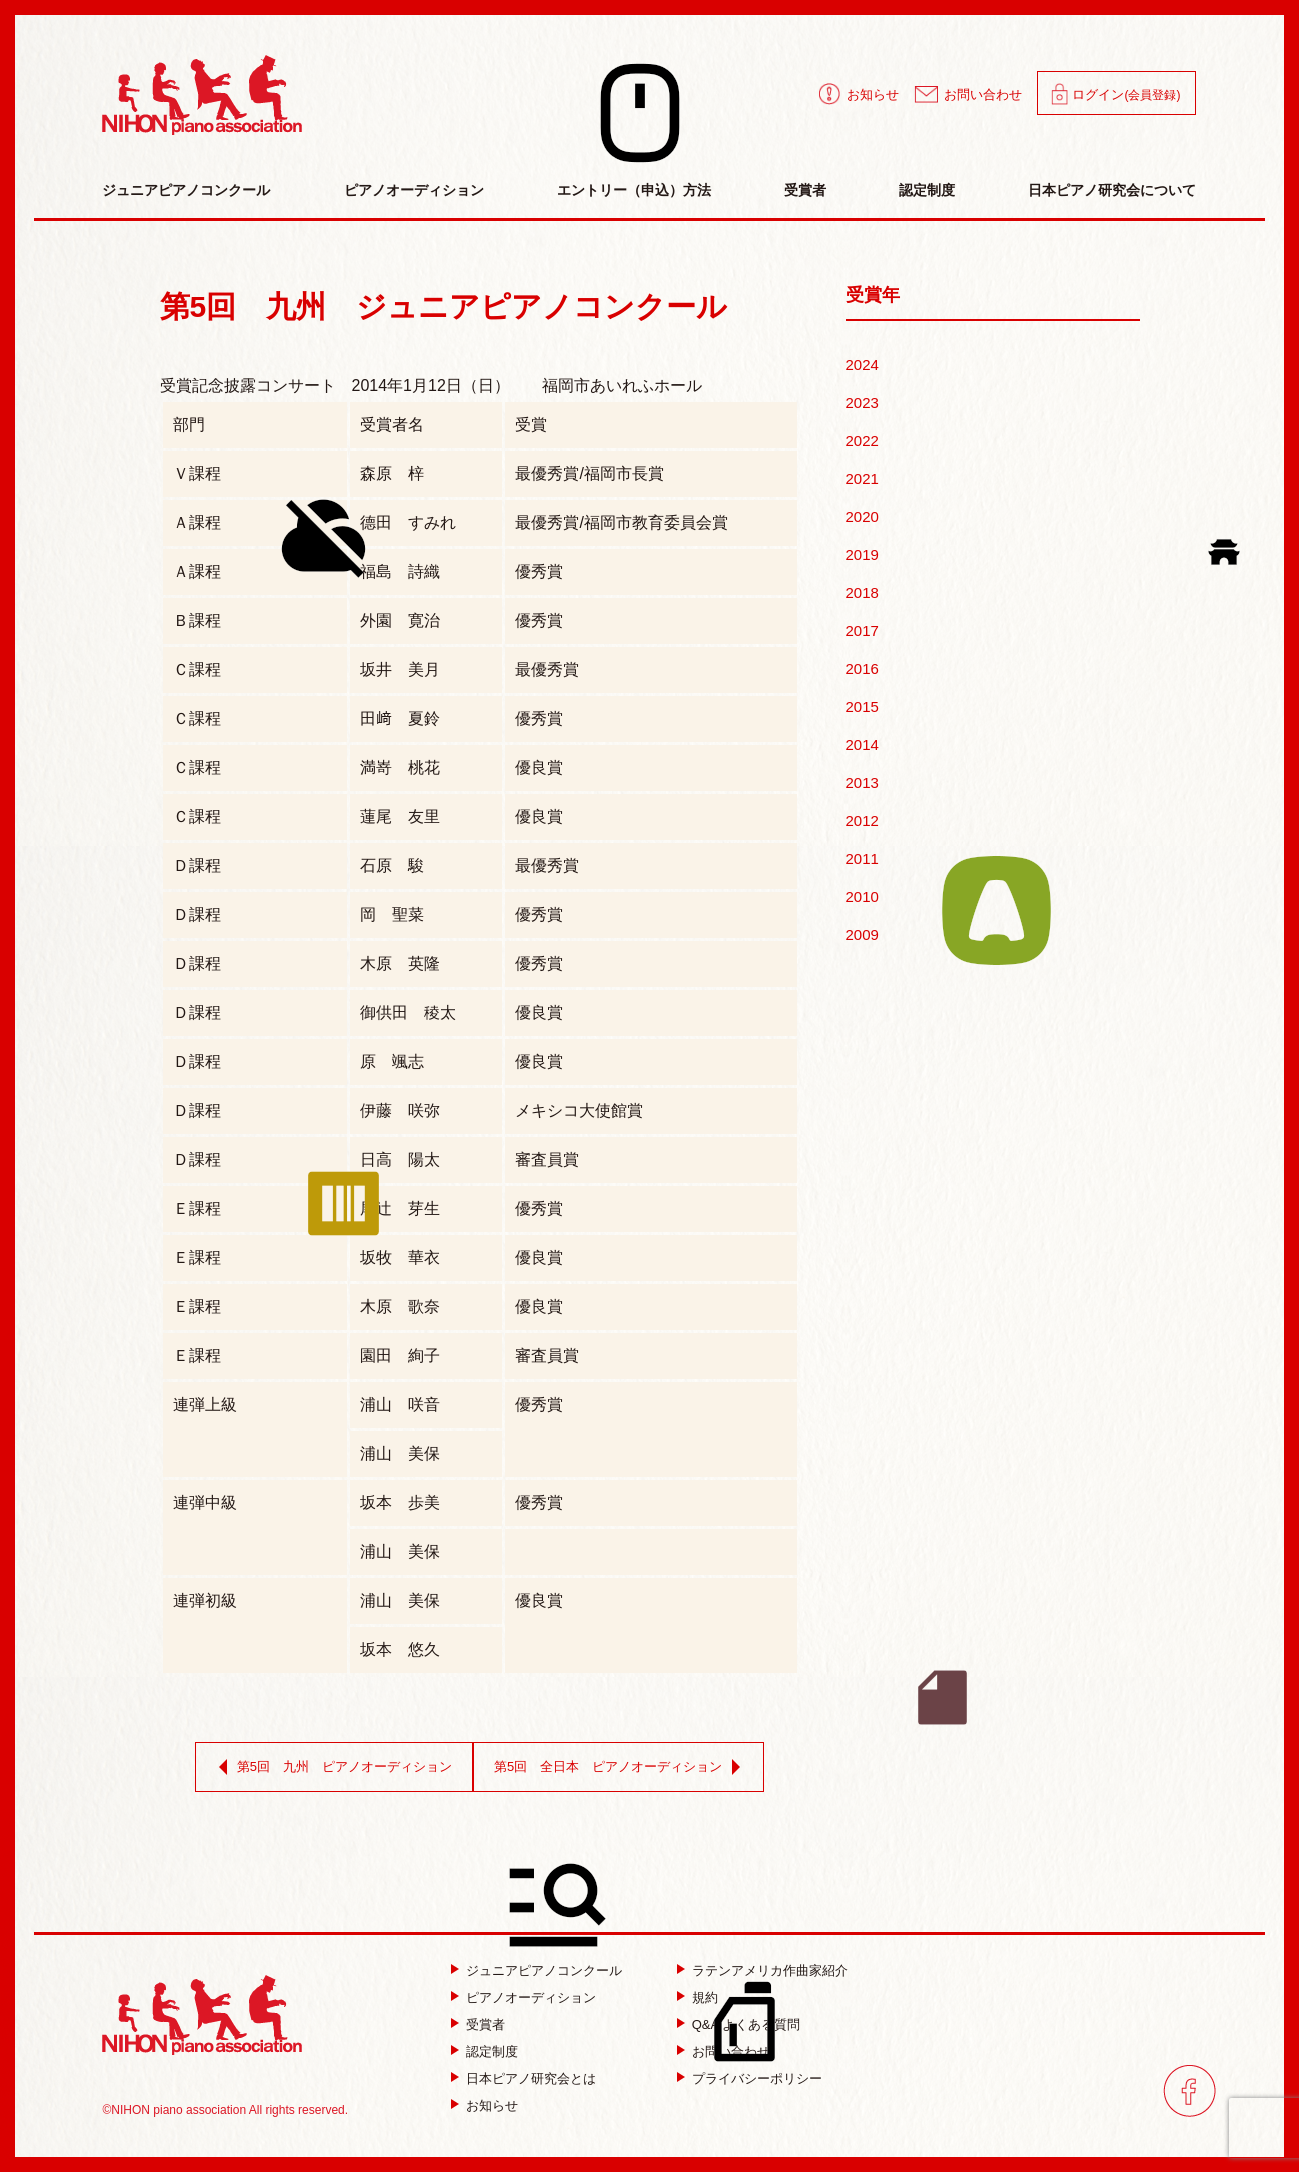 This screenshot has width=1299, height=2172. I want to click on open the Aircall app, so click(996, 910).